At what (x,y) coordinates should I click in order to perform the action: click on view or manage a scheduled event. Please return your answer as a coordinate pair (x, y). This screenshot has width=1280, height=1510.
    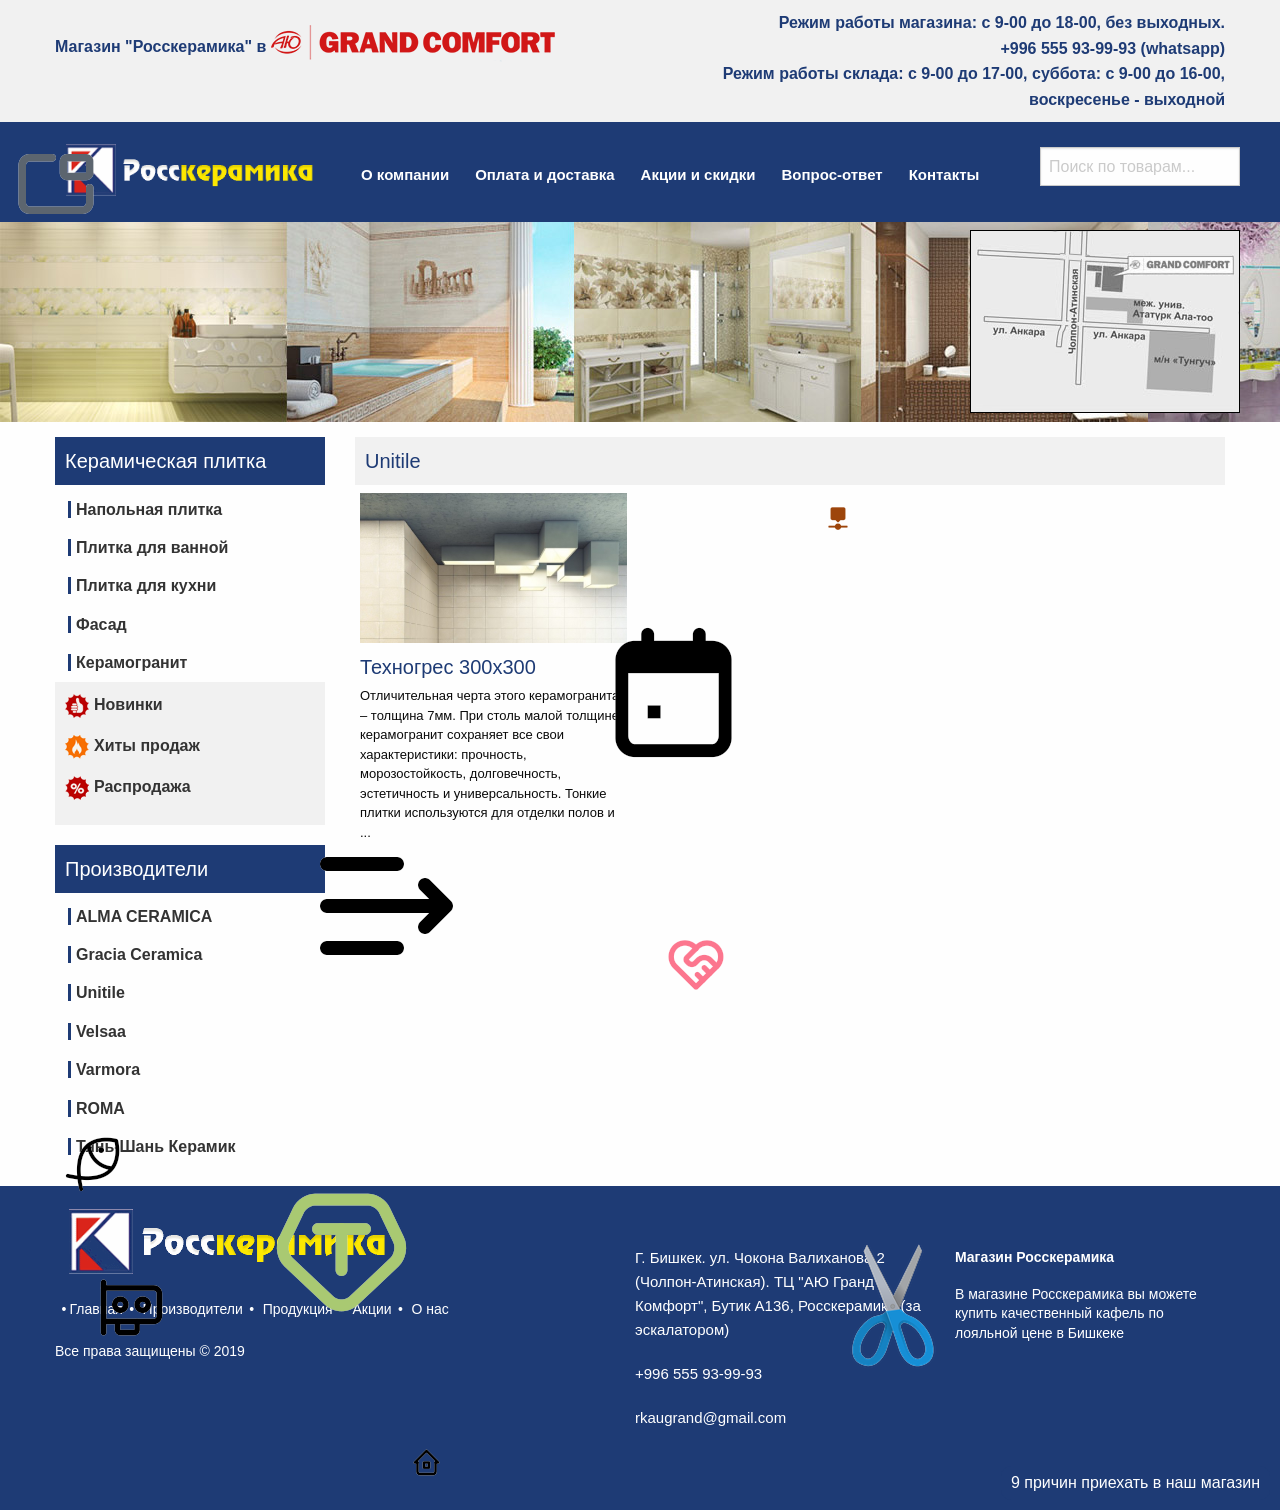
    Looking at the image, I should click on (673, 692).